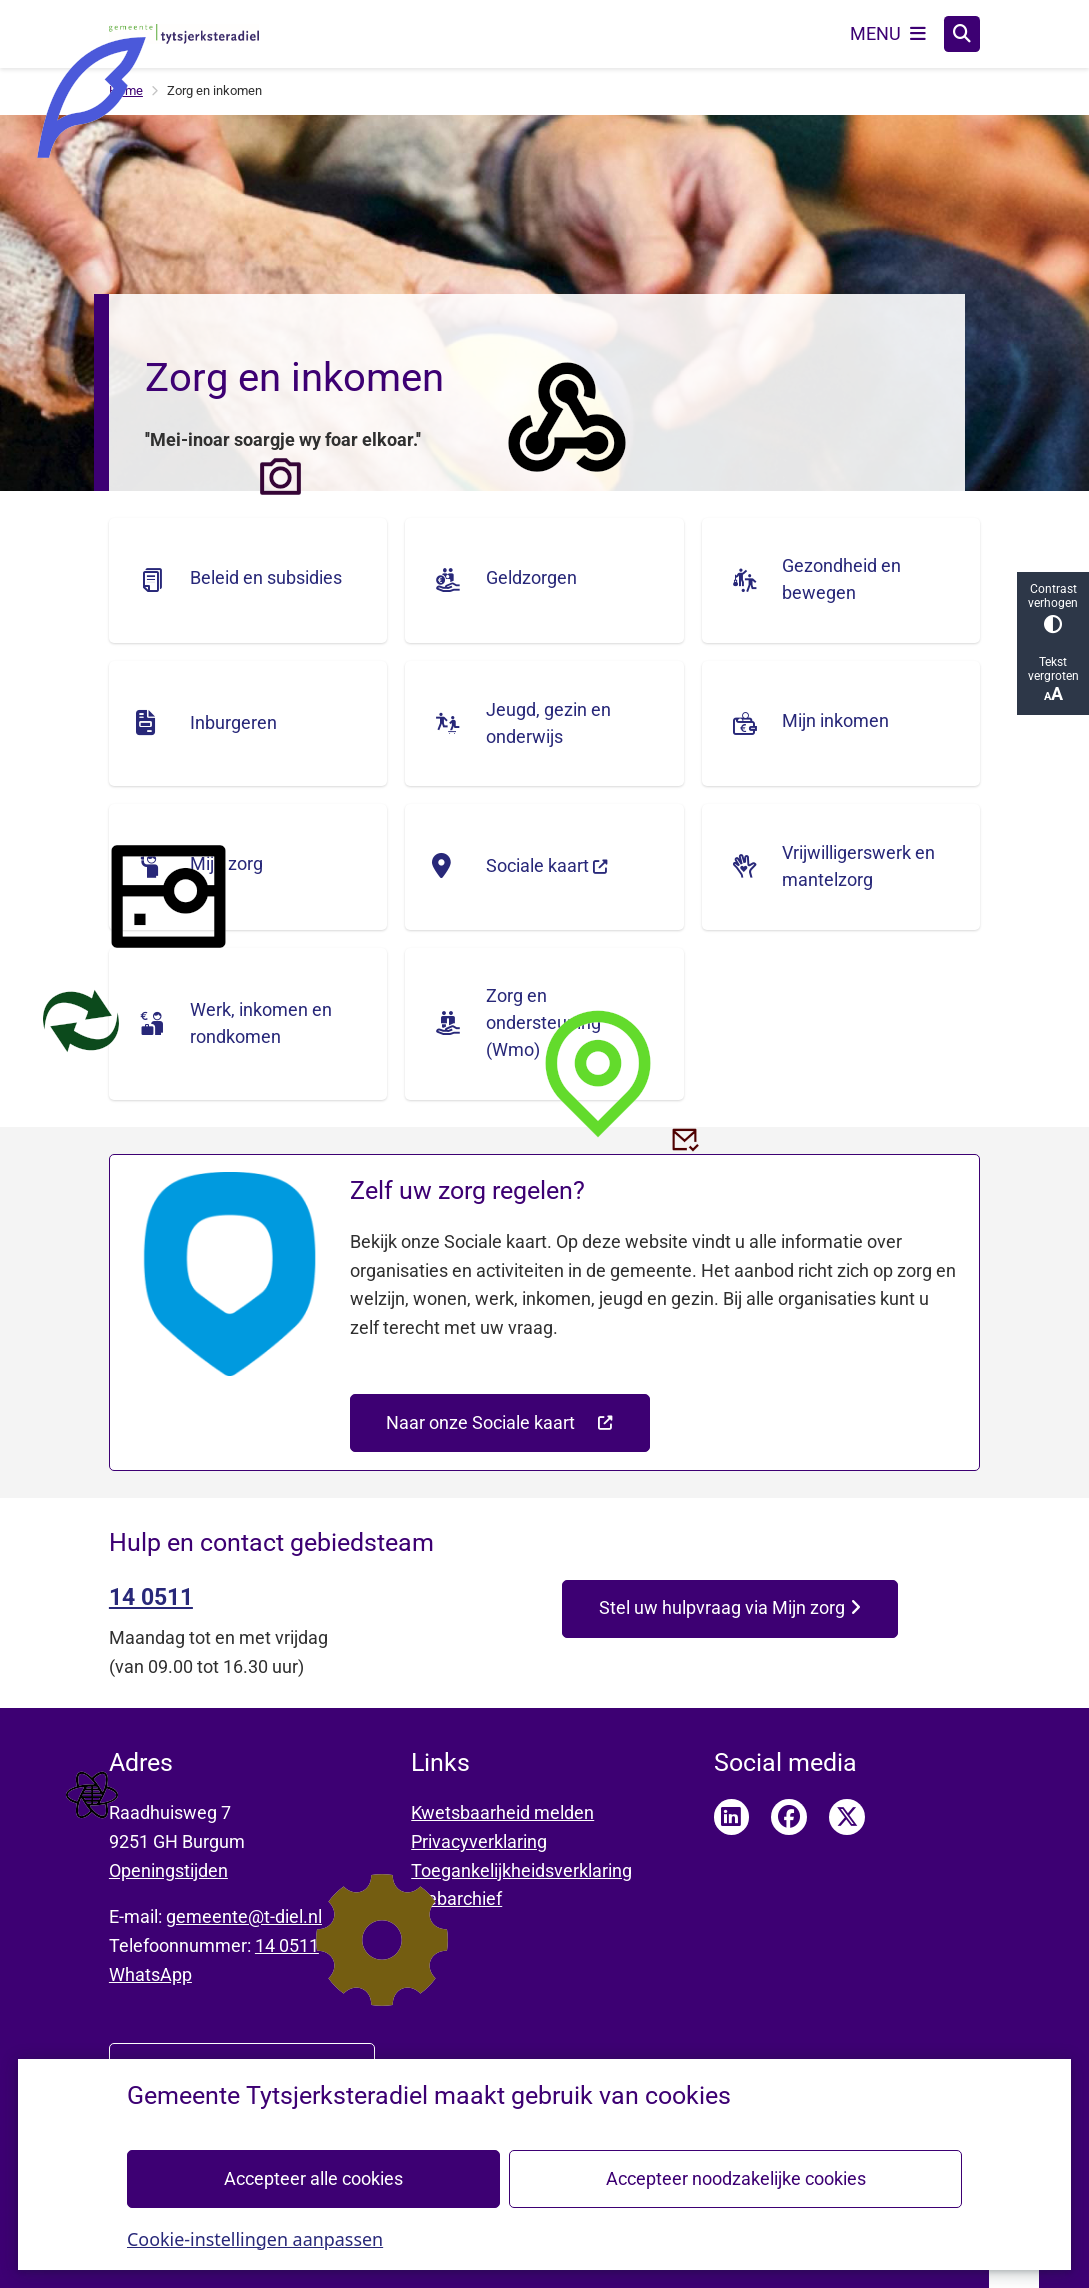 This screenshot has height=2288, width=1089. What do you see at coordinates (91, 97) in the screenshot?
I see `compose or write a new document` at bounding box center [91, 97].